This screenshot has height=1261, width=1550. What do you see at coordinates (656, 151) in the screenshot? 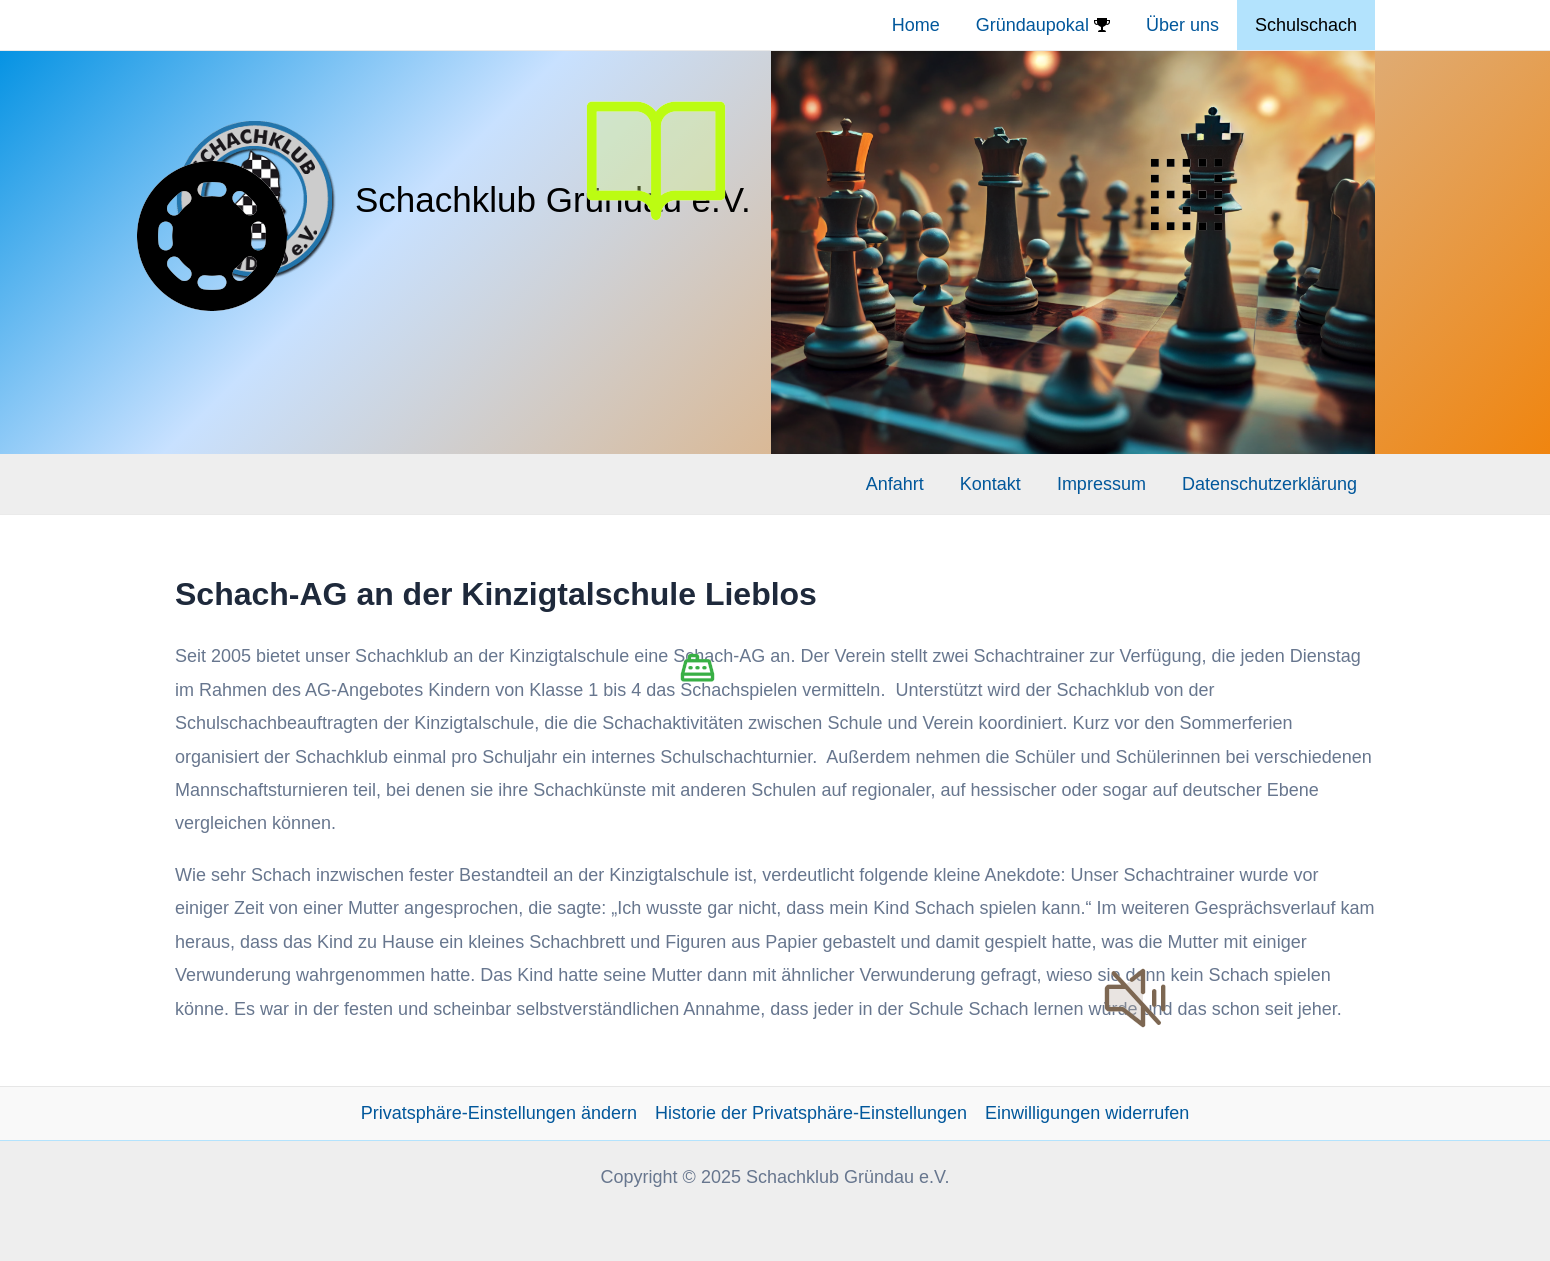
I see `open reading mode or e-book viewer` at bounding box center [656, 151].